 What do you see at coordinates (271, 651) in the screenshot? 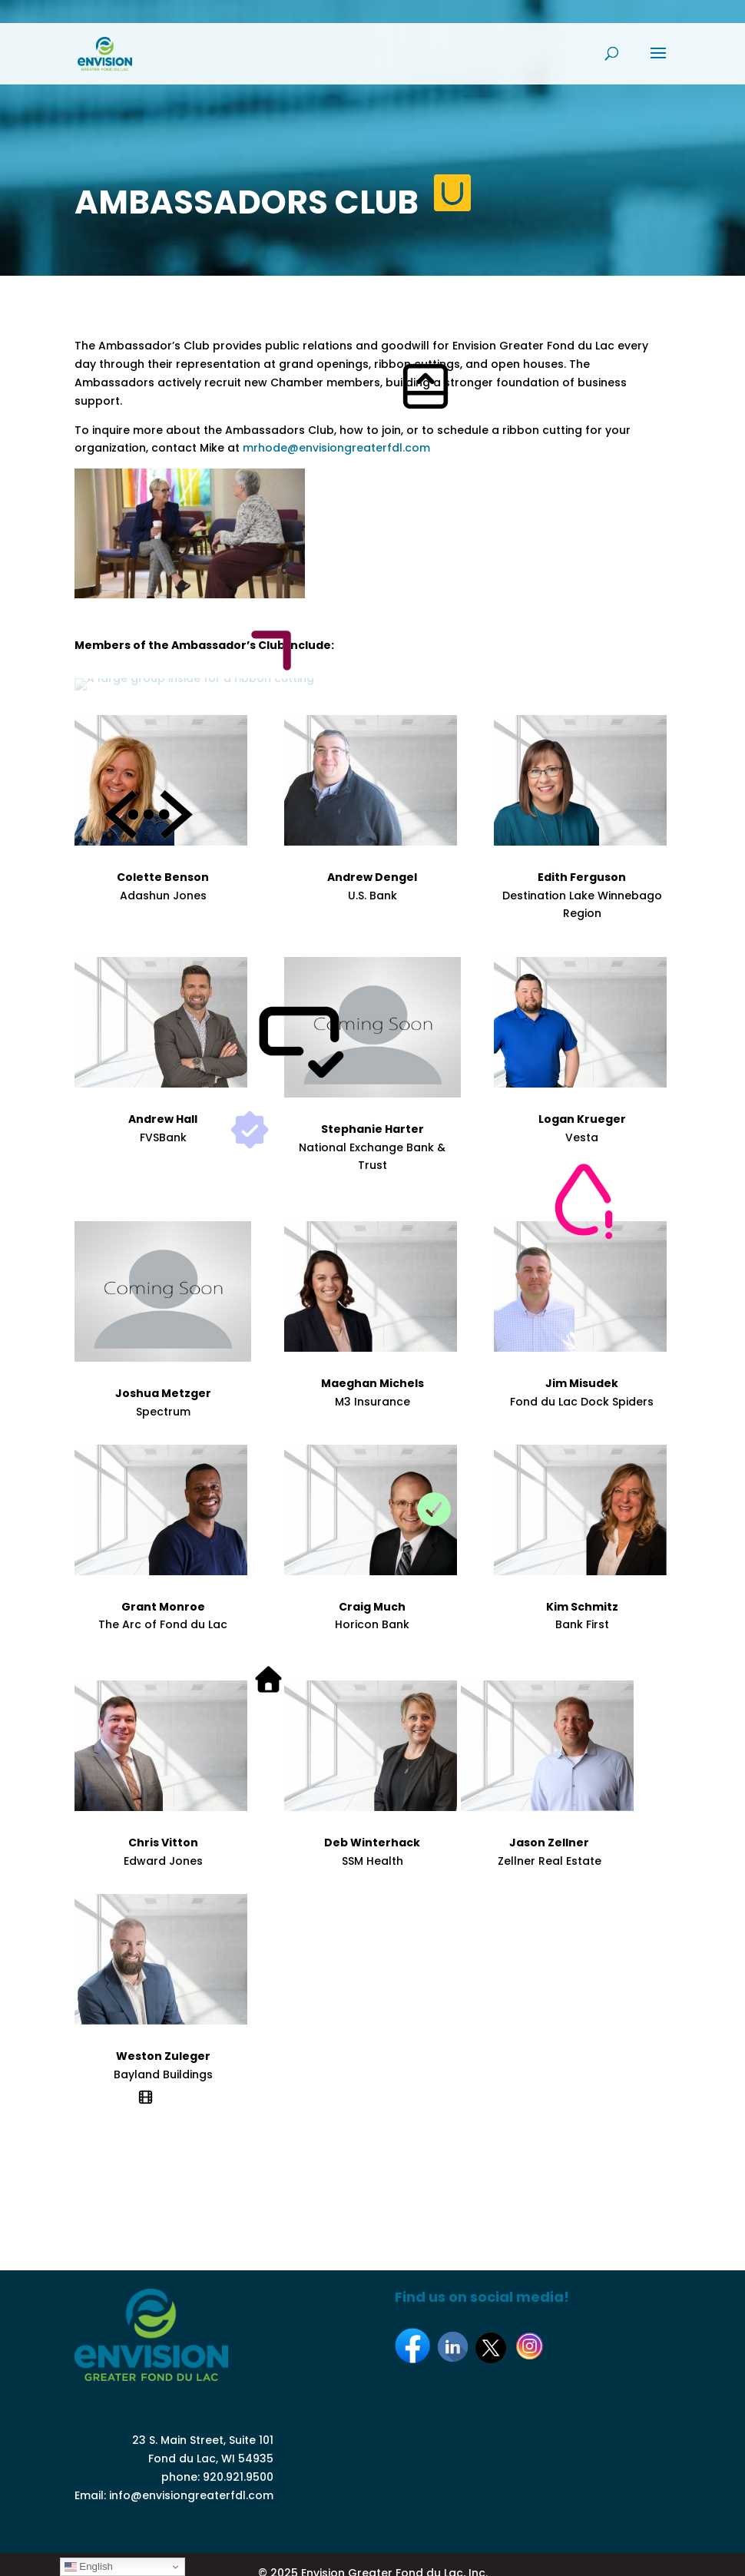
I see `navigate to external link` at bounding box center [271, 651].